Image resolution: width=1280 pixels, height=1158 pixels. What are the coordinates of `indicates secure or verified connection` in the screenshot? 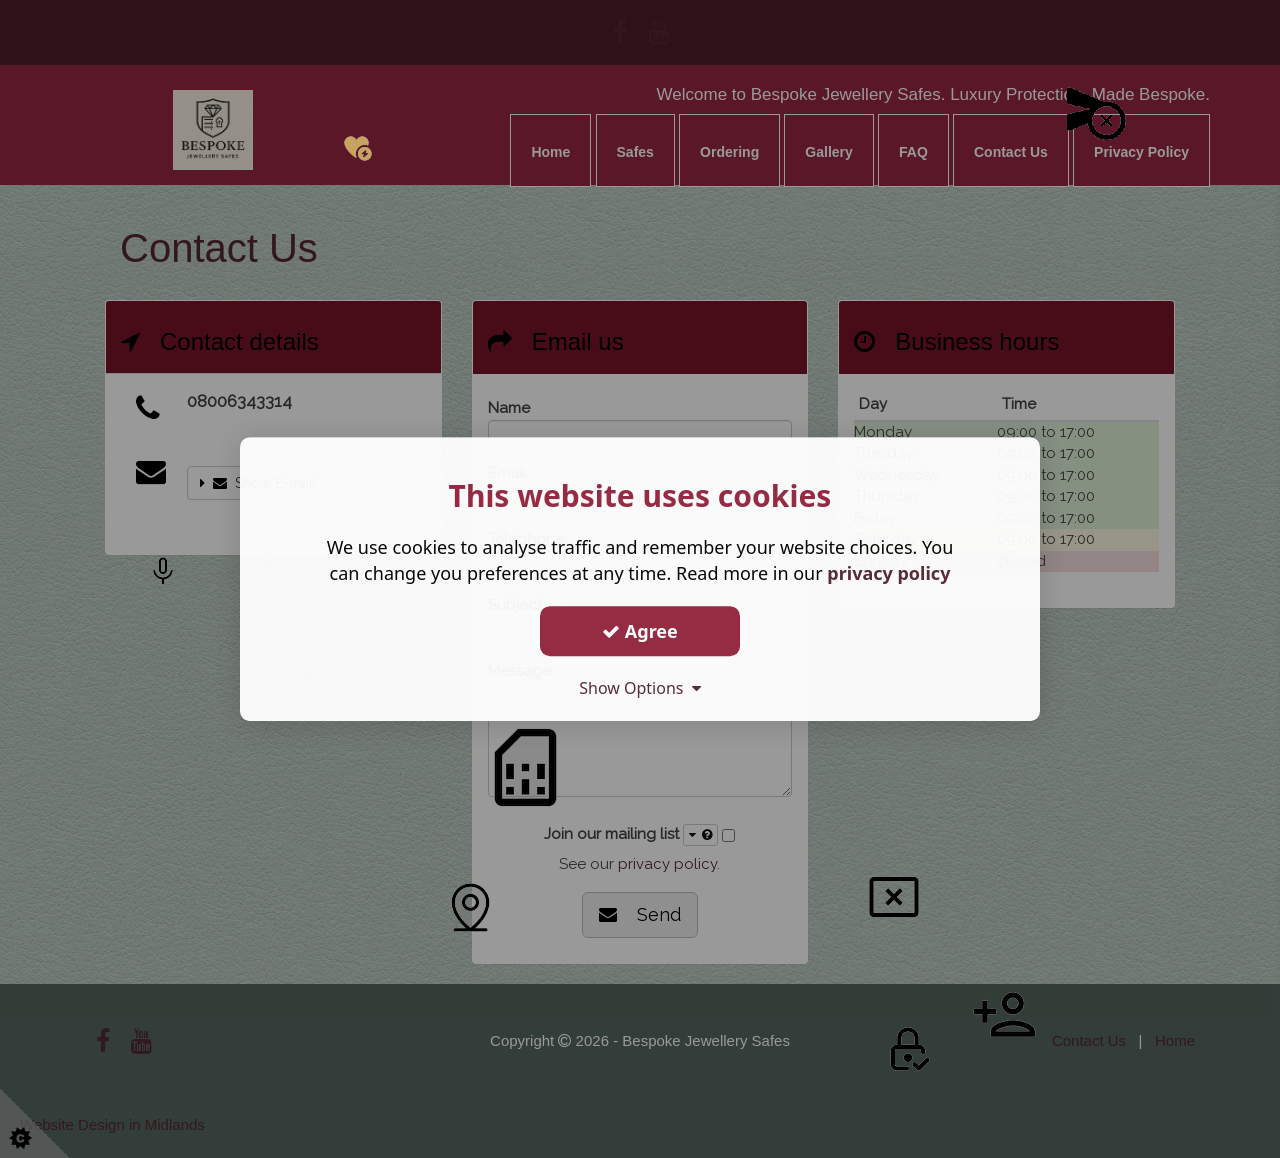 It's located at (908, 1049).